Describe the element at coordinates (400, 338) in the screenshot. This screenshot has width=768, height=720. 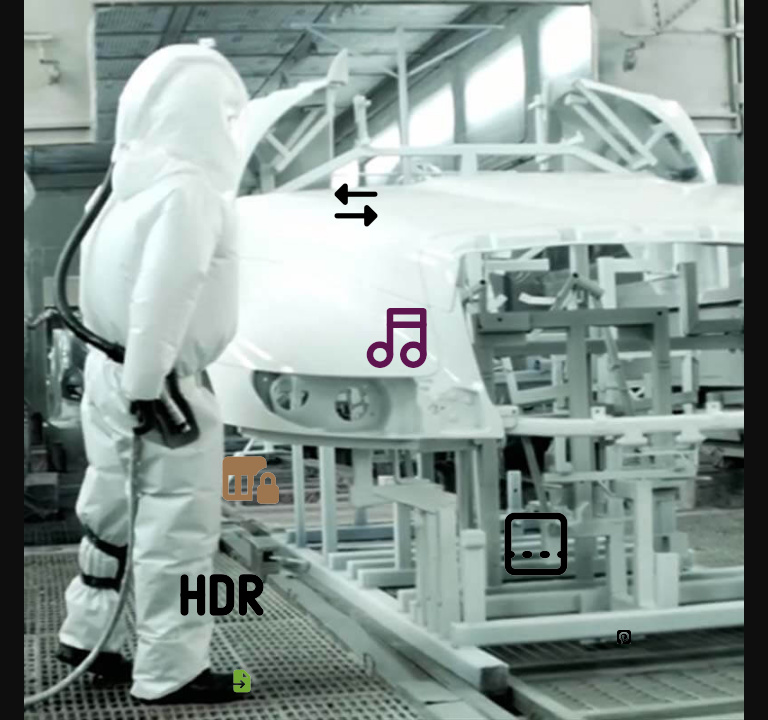
I see `access music library or player` at that location.